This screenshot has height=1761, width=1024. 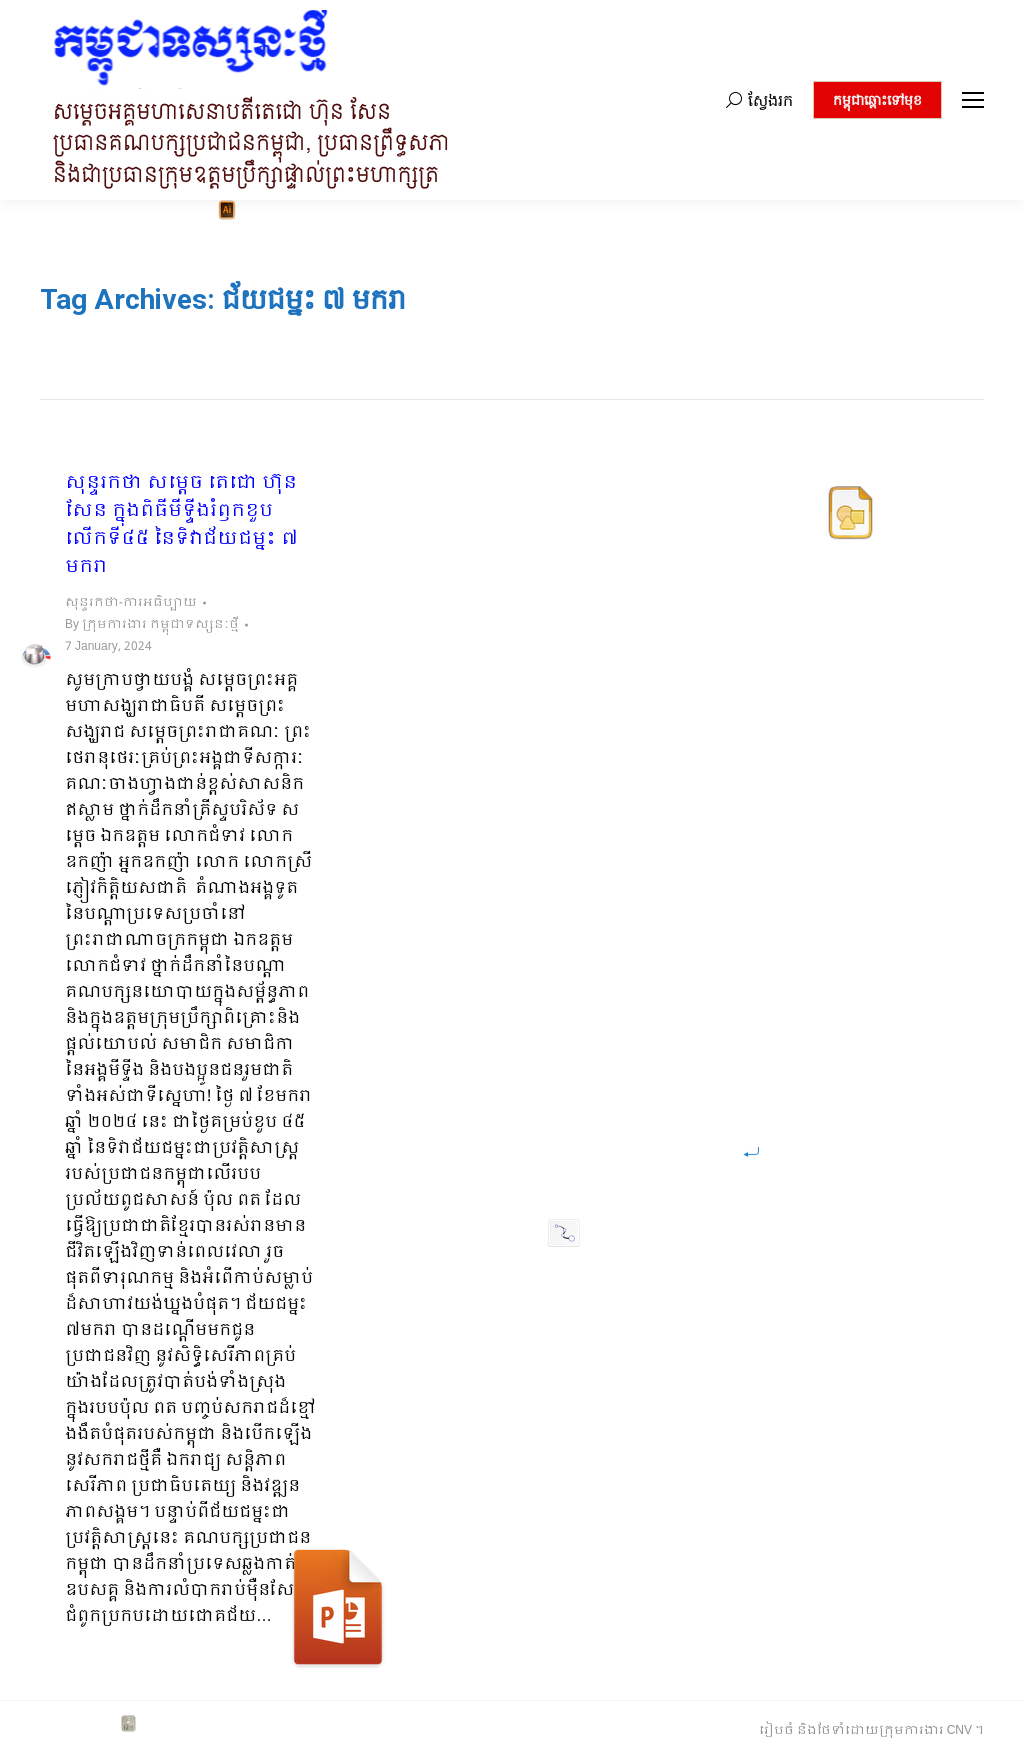 What do you see at coordinates (850, 512) in the screenshot?
I see `libreoffice draw document file` at bounding box center [850, 512].